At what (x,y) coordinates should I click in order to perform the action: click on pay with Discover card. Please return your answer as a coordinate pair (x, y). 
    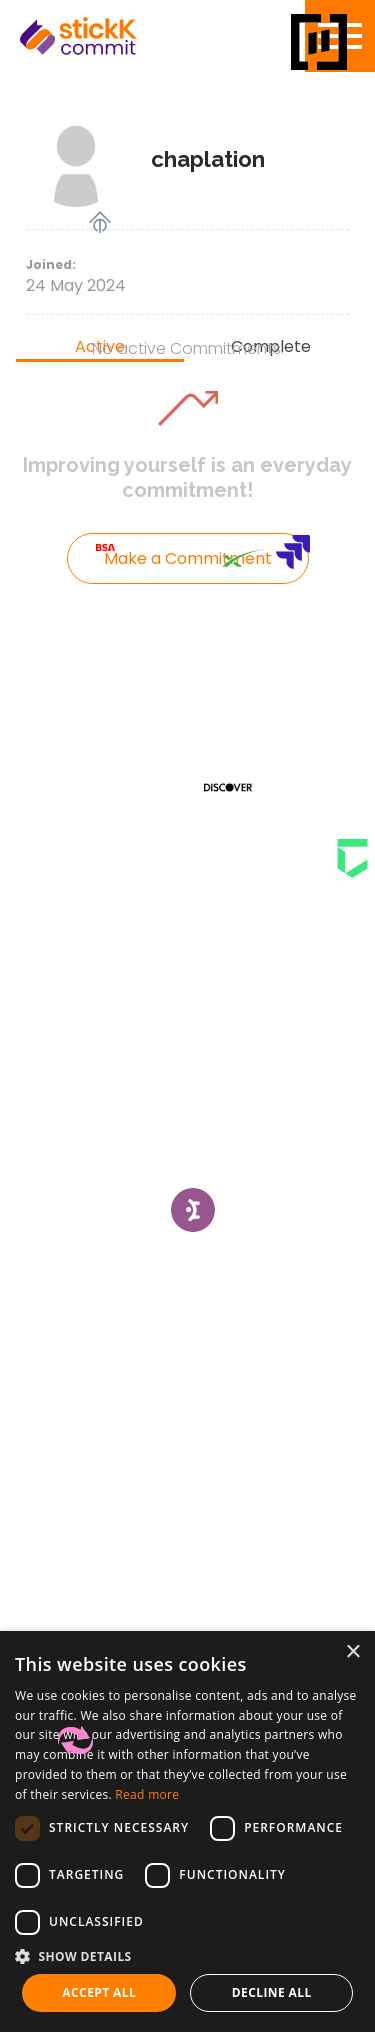
    Looking at the image, I should click on (228, 787).